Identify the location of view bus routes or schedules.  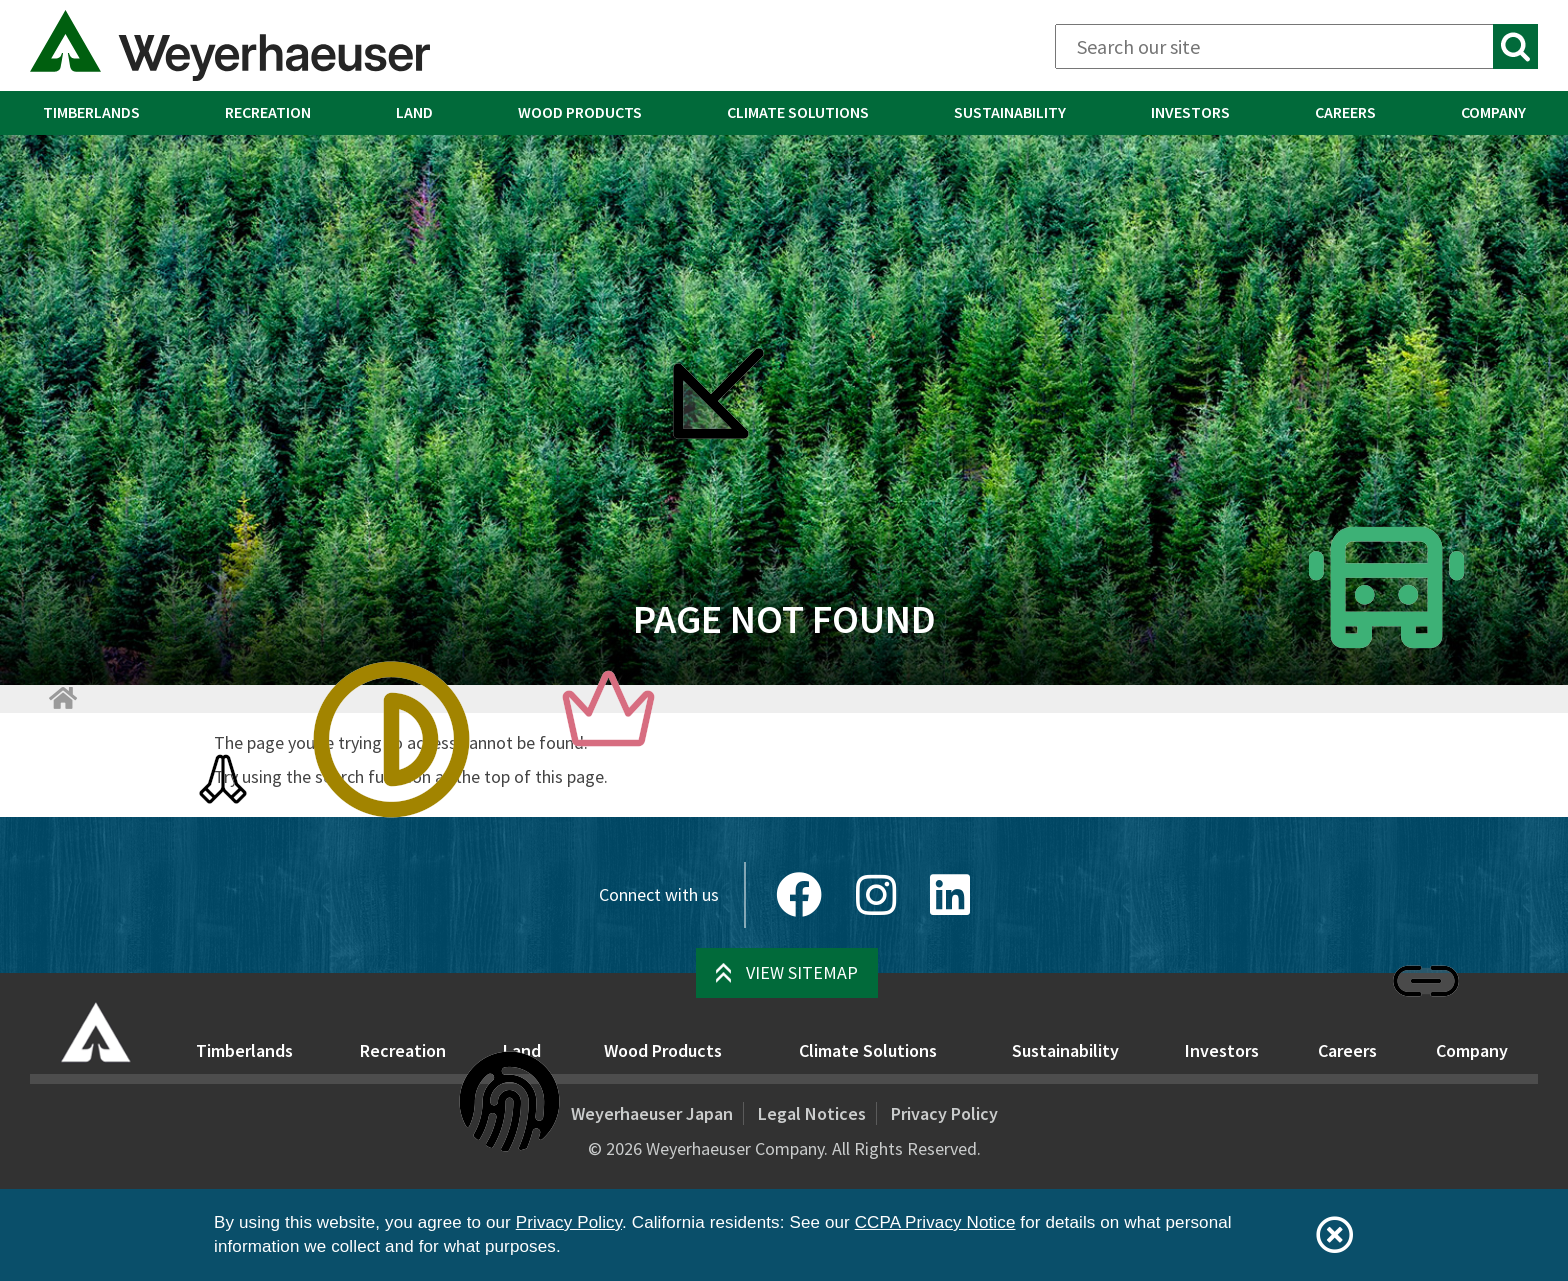
(1386, 587).